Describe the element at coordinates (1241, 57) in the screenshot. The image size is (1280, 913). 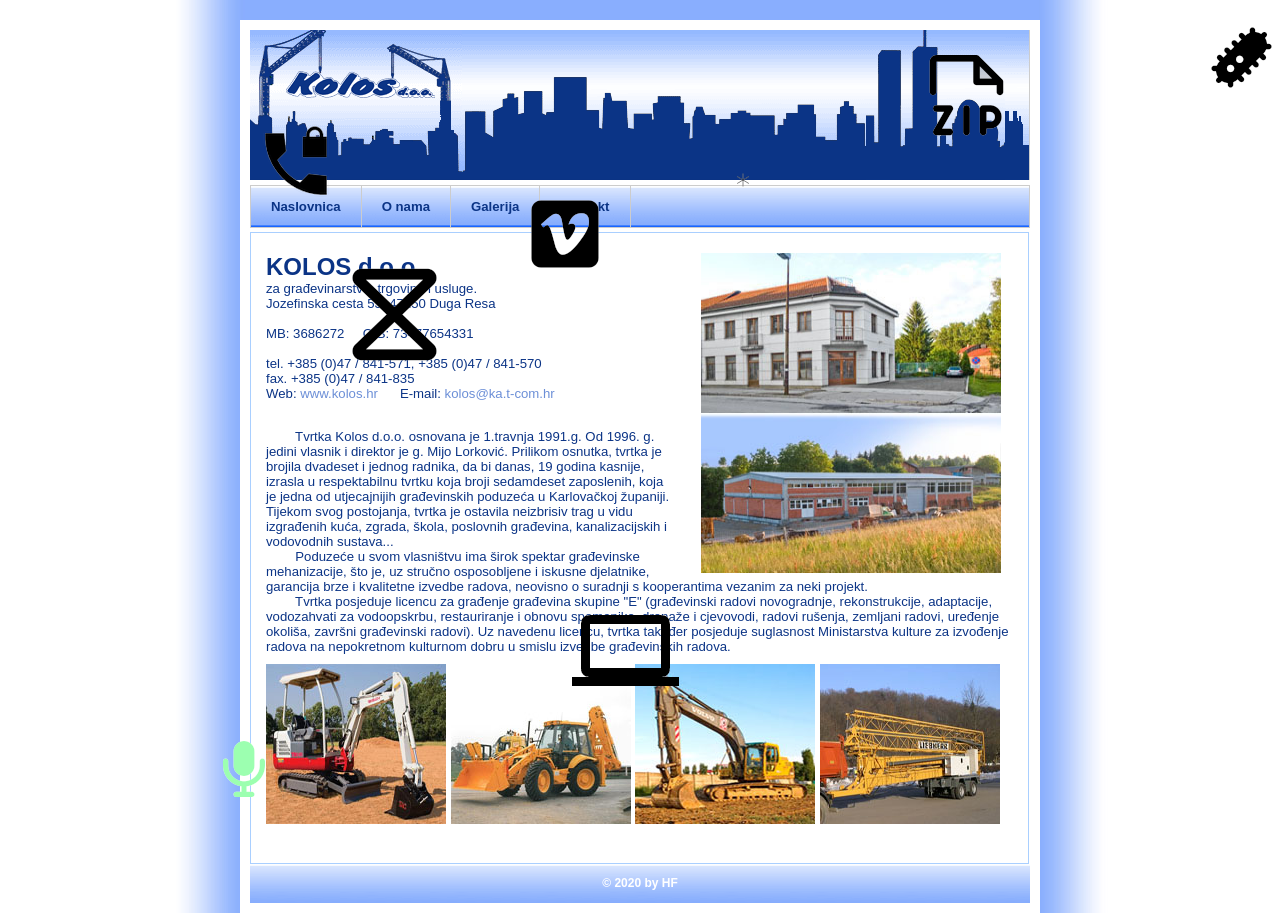
I see `indicates microbiology or bacterial content` at that location.